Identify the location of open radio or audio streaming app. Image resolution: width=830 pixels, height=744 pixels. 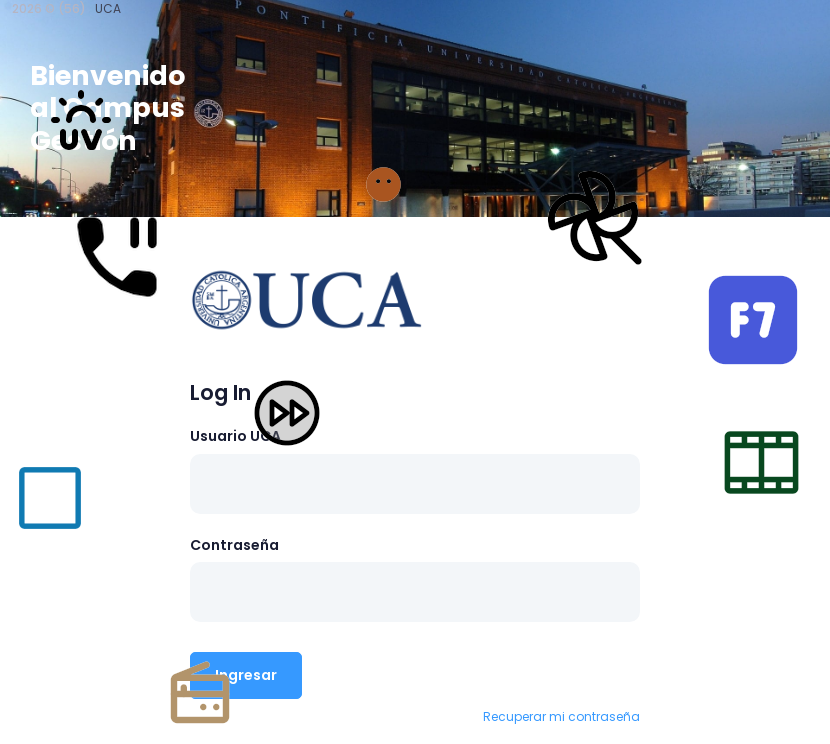
(200, 694).